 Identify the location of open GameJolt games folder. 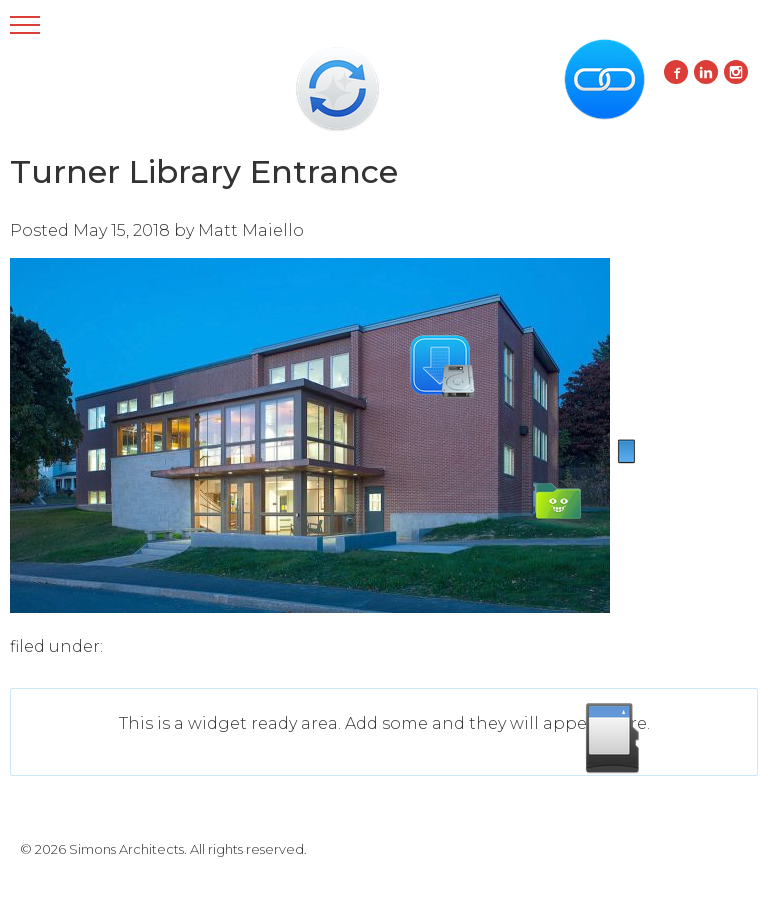
(558, 502).